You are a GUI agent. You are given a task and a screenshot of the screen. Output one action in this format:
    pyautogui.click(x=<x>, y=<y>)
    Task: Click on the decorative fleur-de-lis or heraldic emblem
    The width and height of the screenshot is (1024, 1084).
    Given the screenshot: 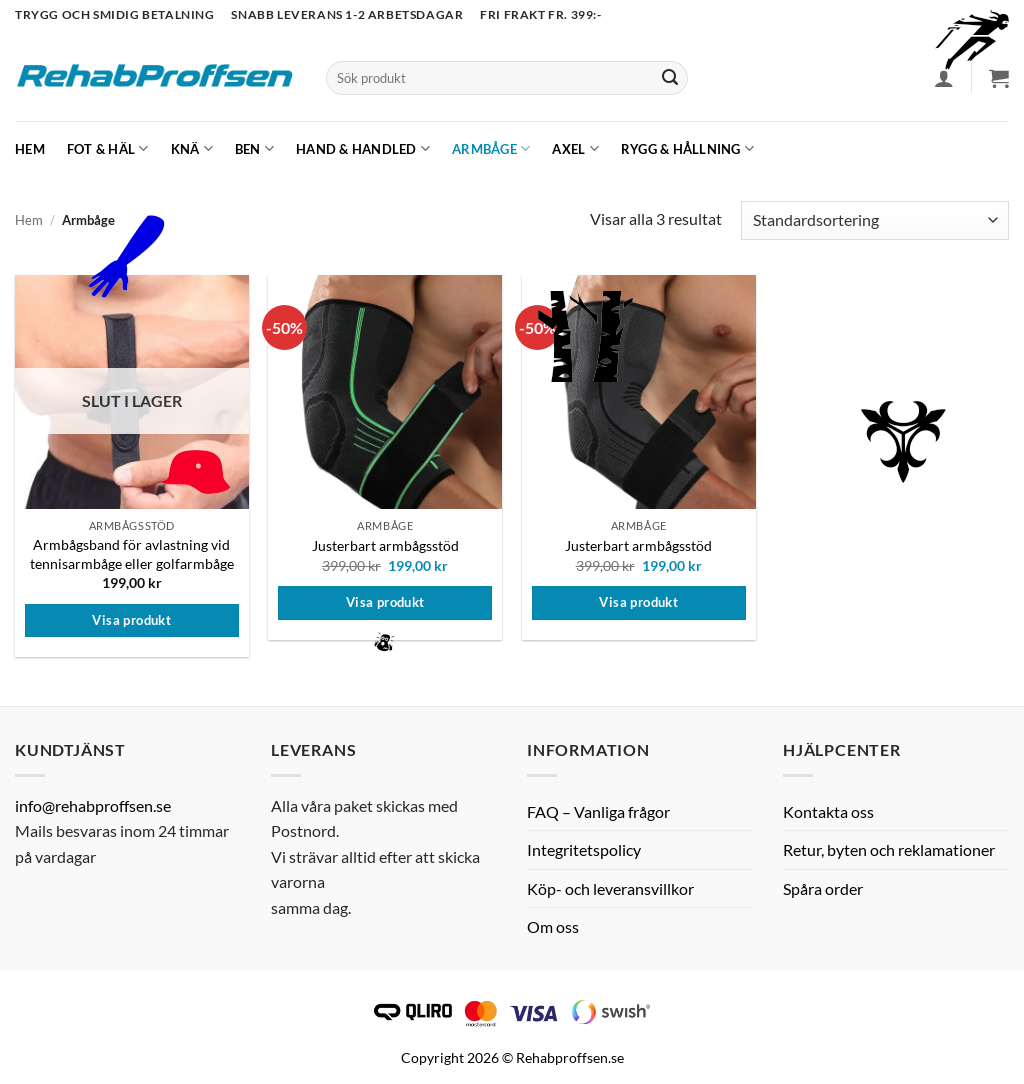 What is the action you would take?
    pyautogui.click(x=903, y=441)
    